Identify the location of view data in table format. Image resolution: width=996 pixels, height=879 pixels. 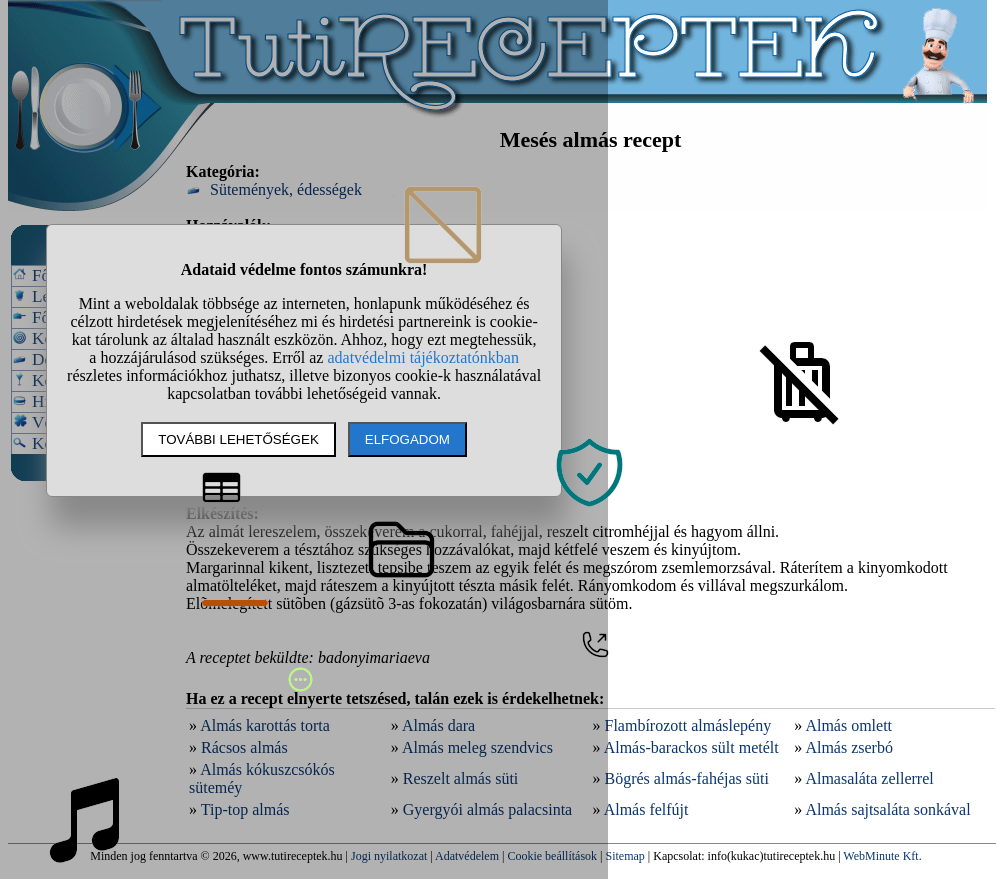
(221, 487).